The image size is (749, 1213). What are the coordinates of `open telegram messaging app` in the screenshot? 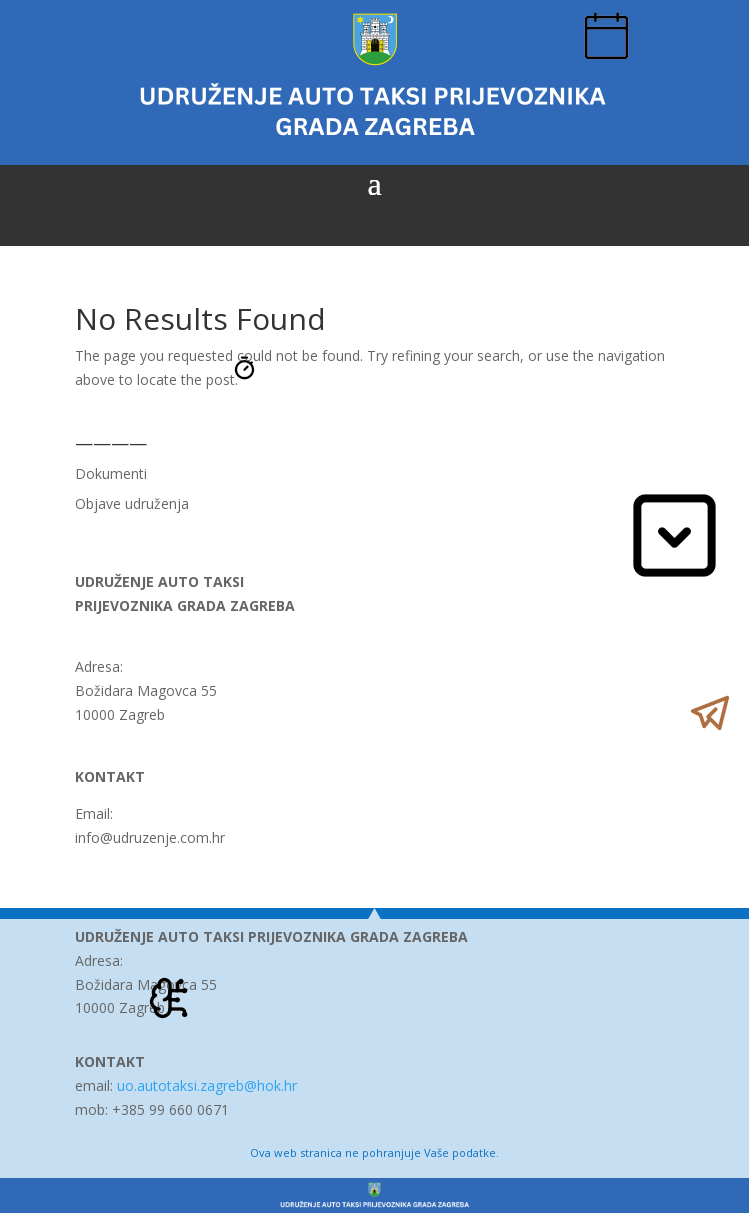 It's located at (710, 713).